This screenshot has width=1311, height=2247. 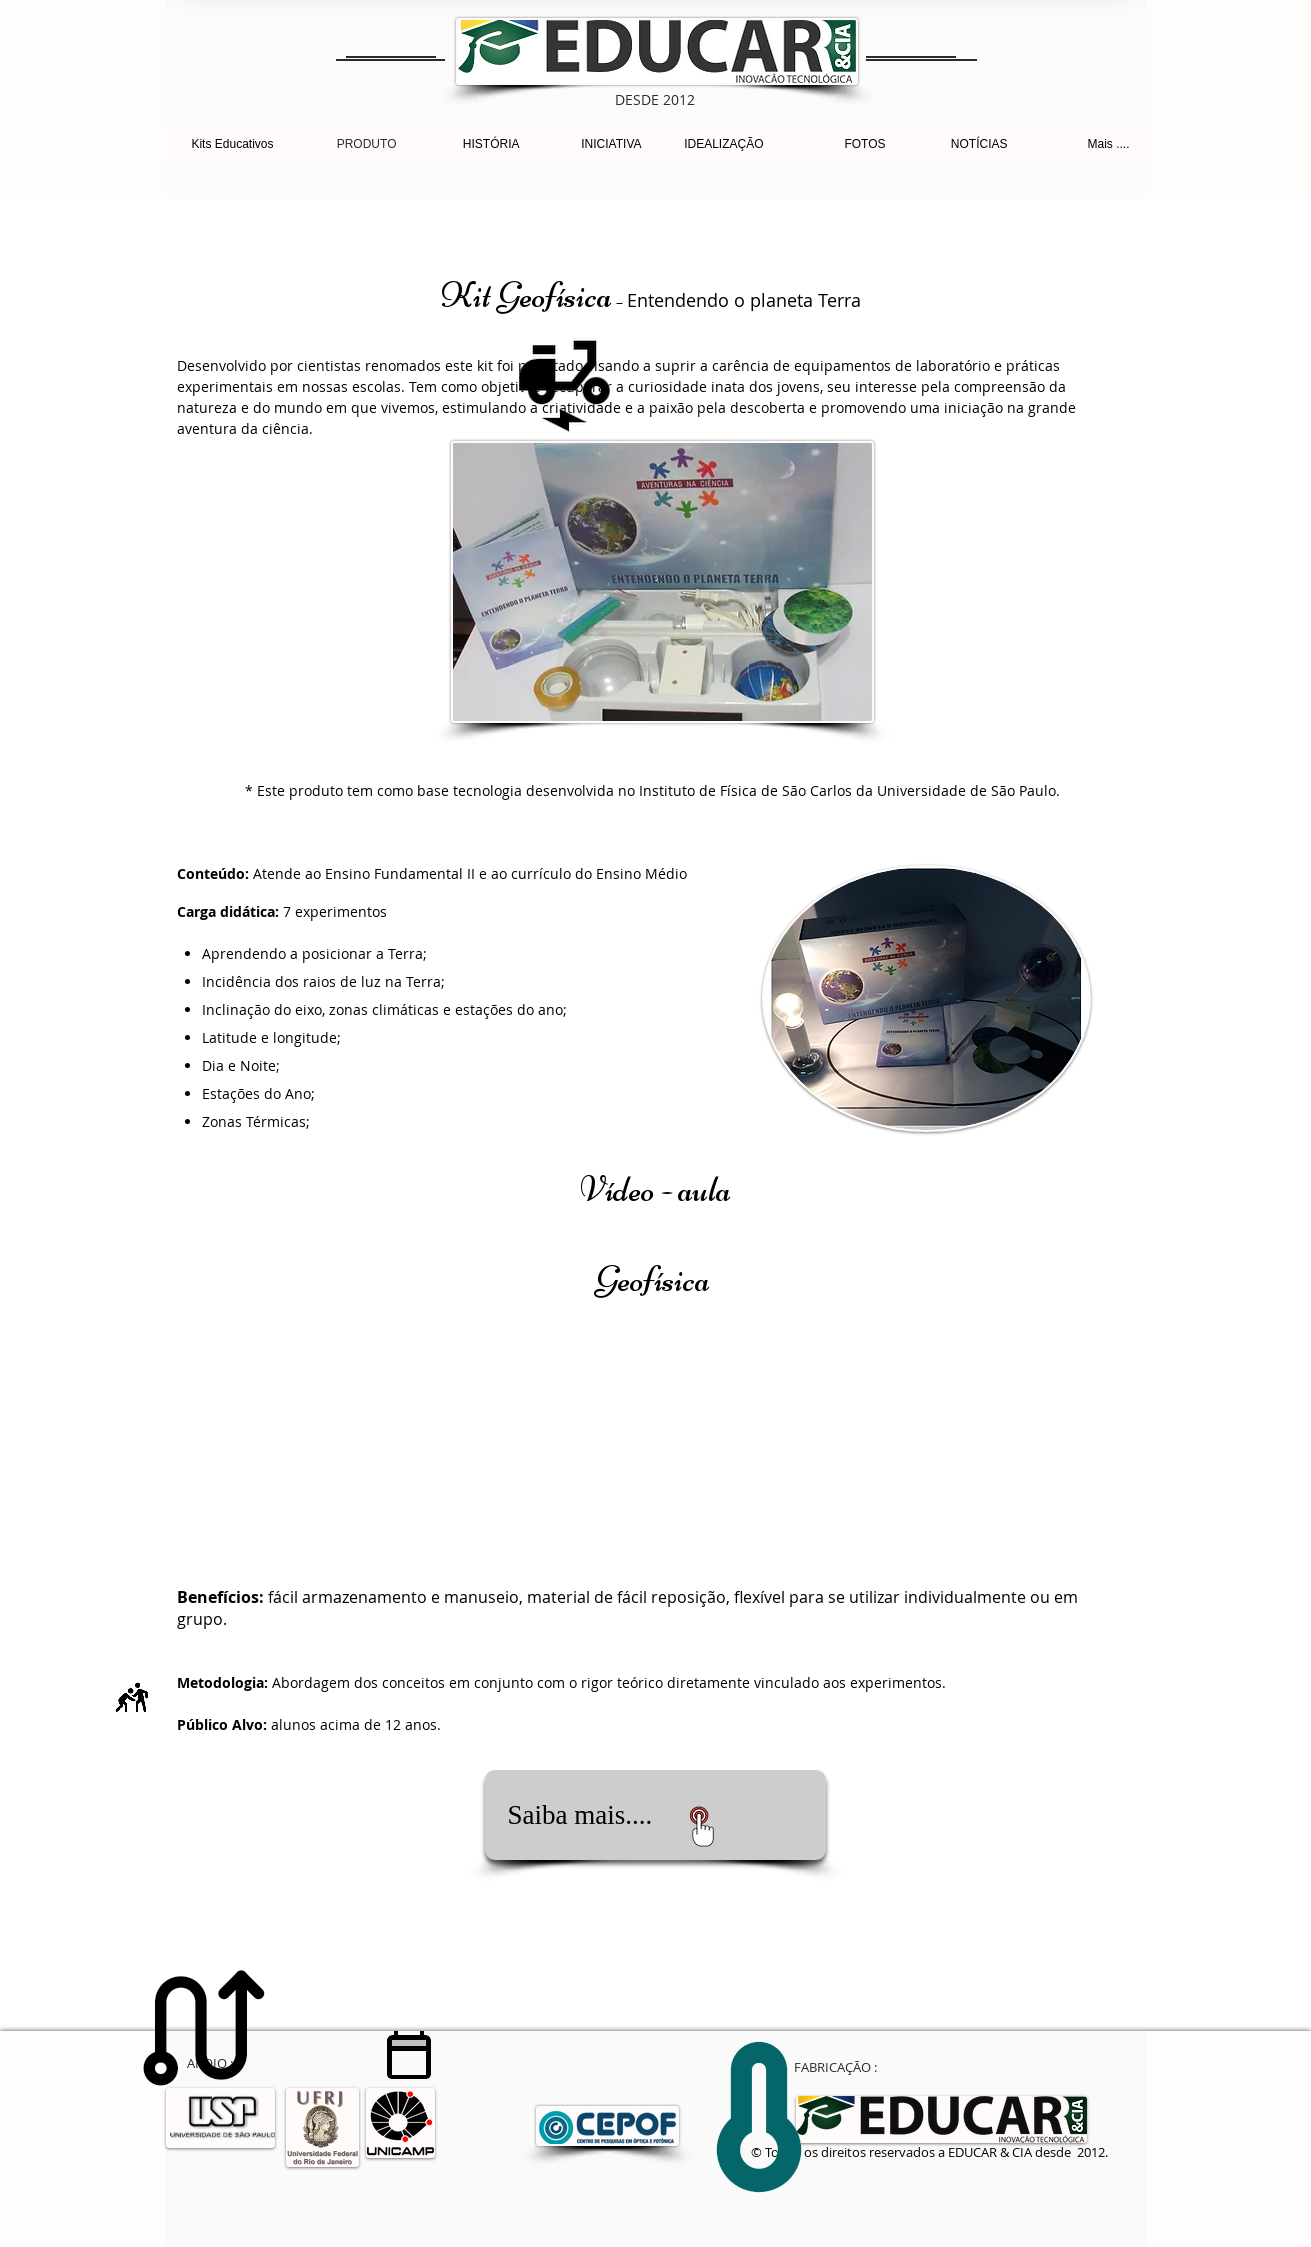 I want to click on indicates high temperature or maximum heat level, so click(x=759, y=2117).